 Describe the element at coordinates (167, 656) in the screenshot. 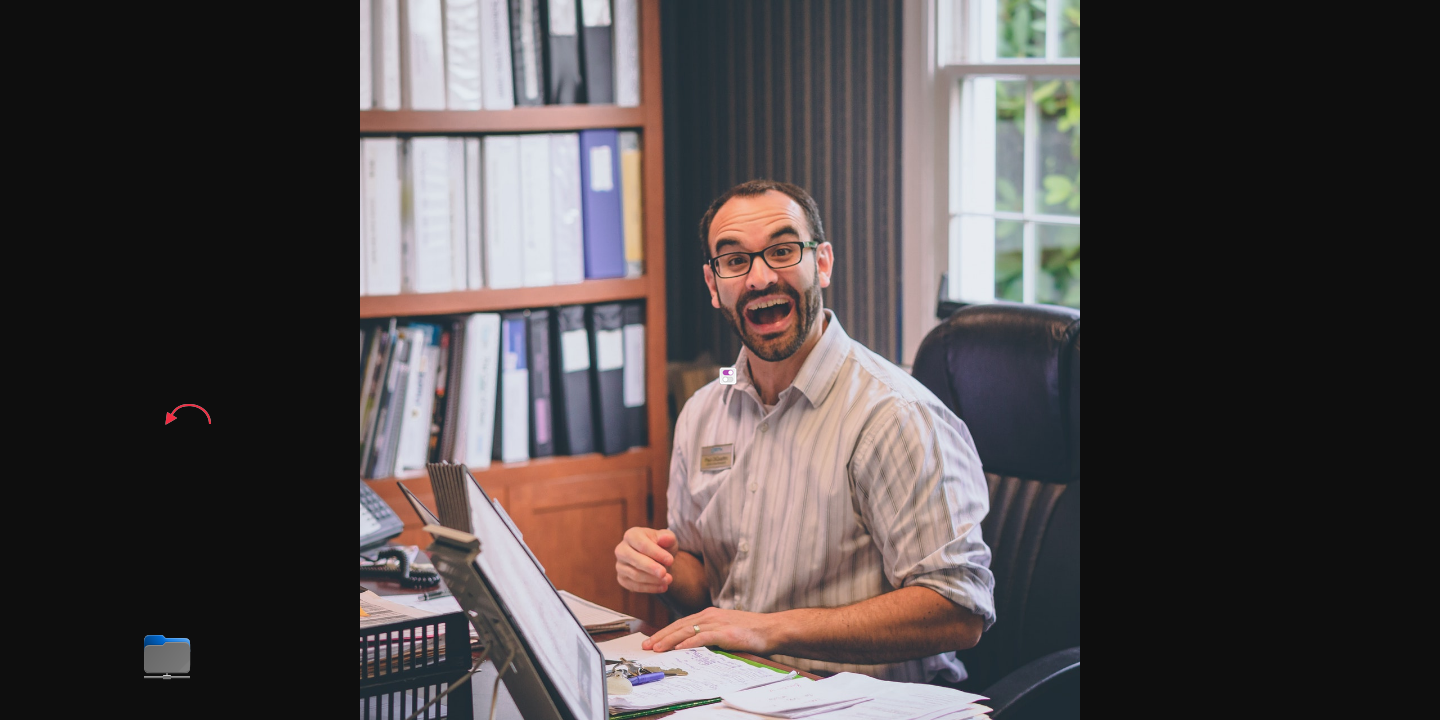

I see `access a remote or network folder` at that location.